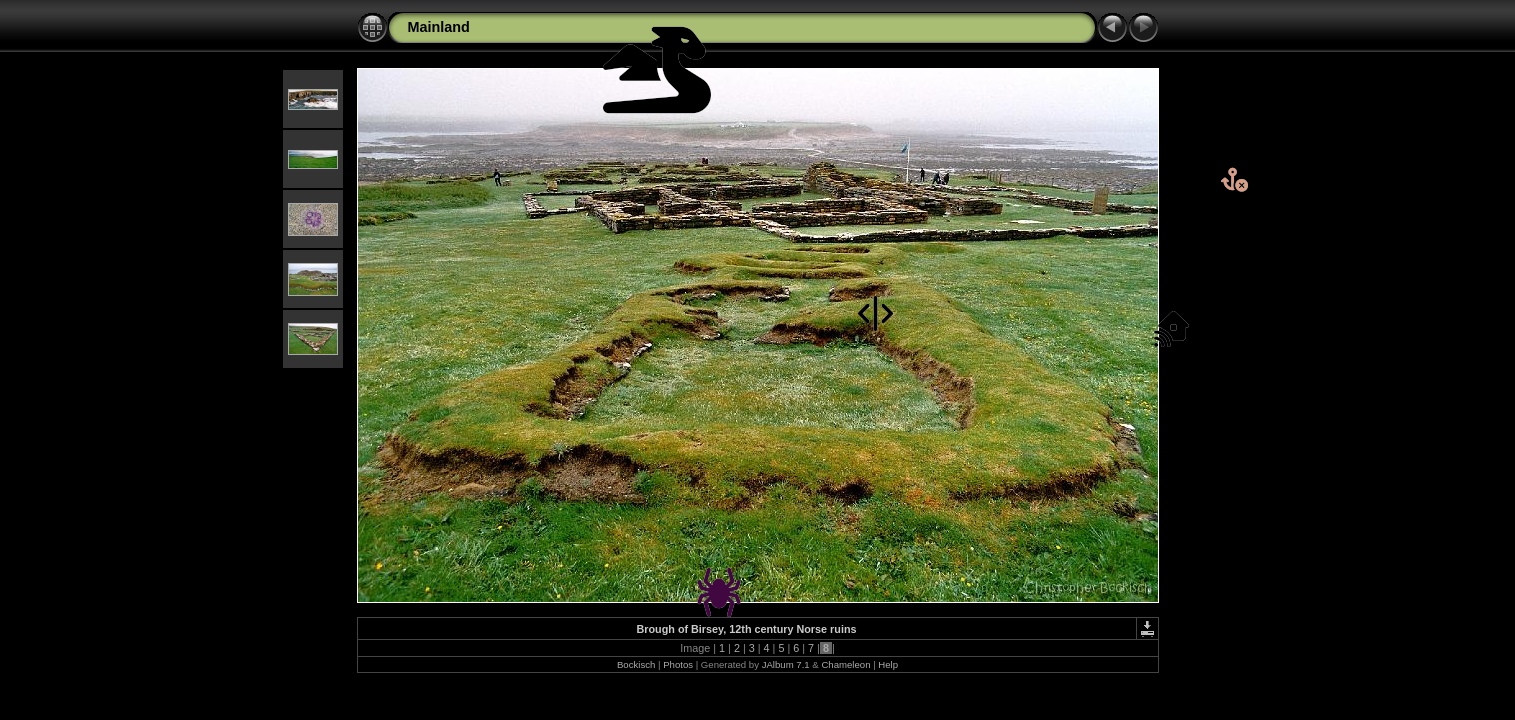 The image size is (1515, 720). I want to click on access smart home controls, so click(1172, 328).